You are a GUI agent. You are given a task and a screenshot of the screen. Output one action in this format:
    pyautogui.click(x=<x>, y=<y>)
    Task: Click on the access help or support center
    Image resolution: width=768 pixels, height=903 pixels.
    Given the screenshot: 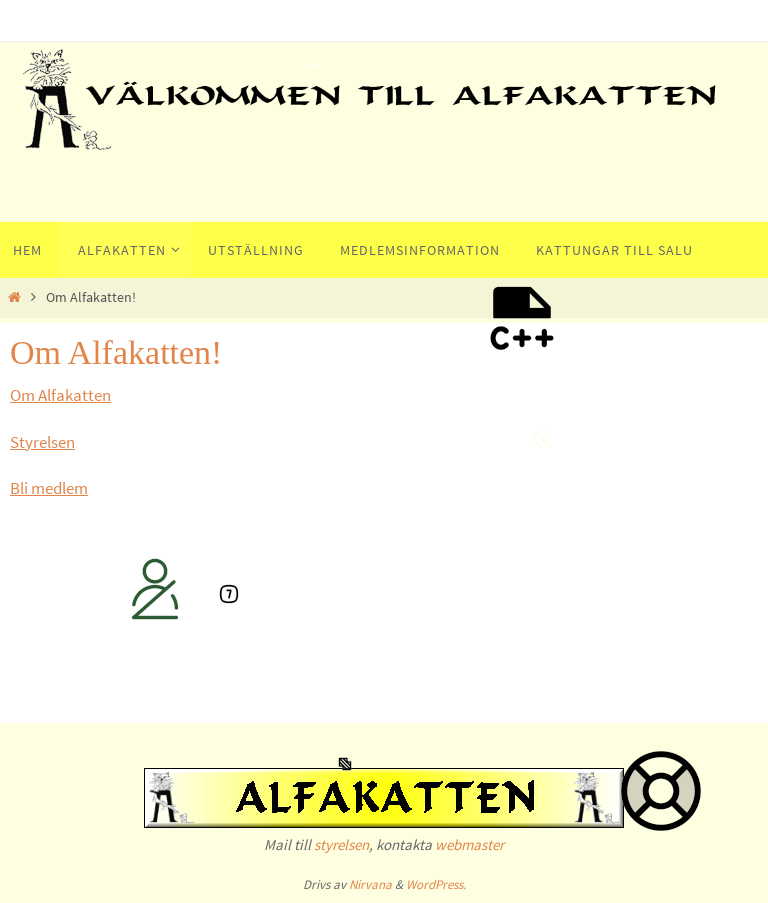 What is the action you would take?
    pyautogui.click(x=661, y=791)
    